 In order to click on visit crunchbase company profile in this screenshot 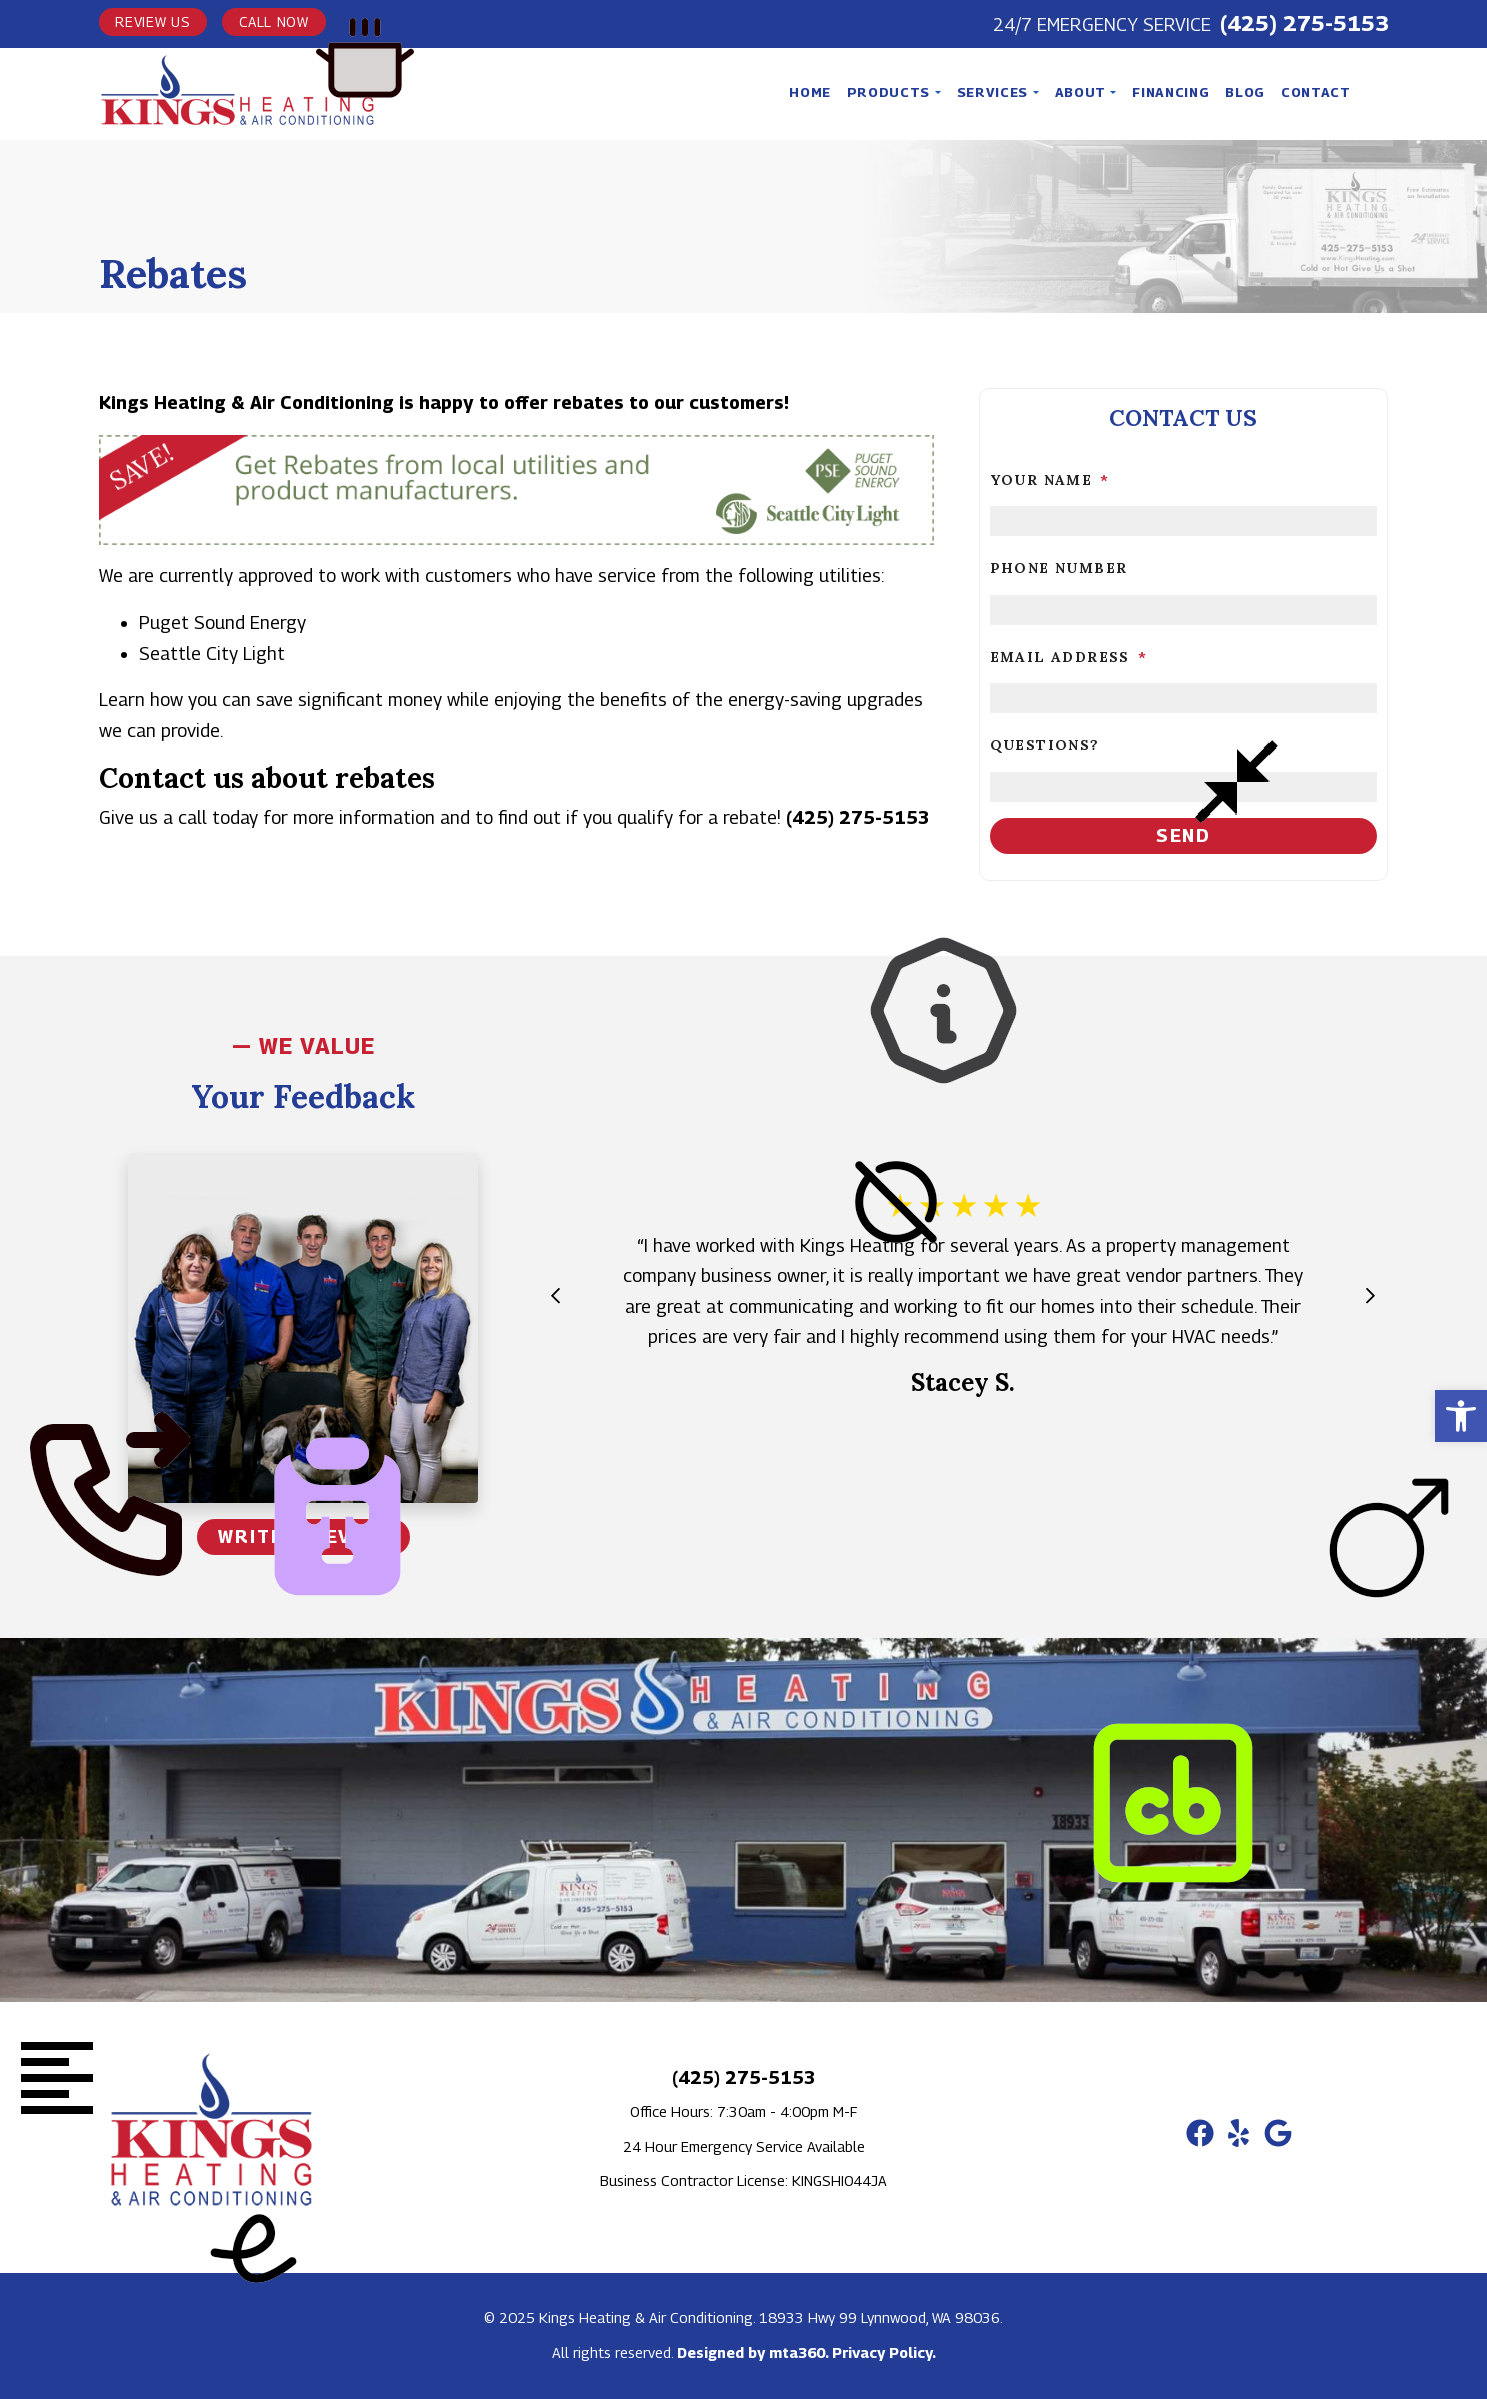, I will do `click(1173, 1803)`.